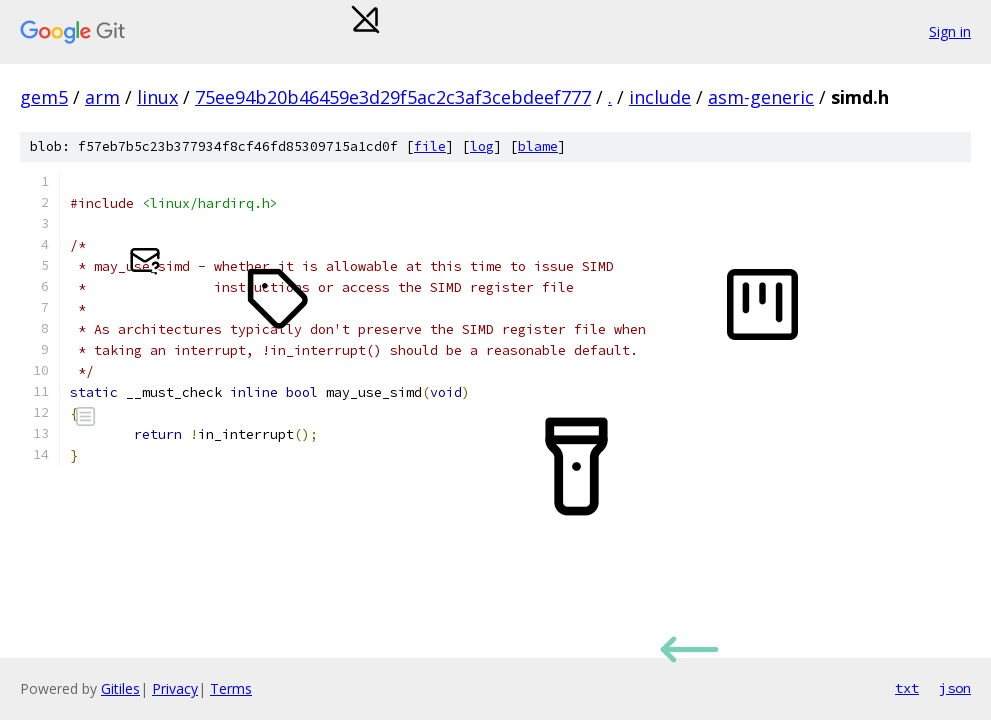  I want to click on turn on device flashlight, so click(576, 466).